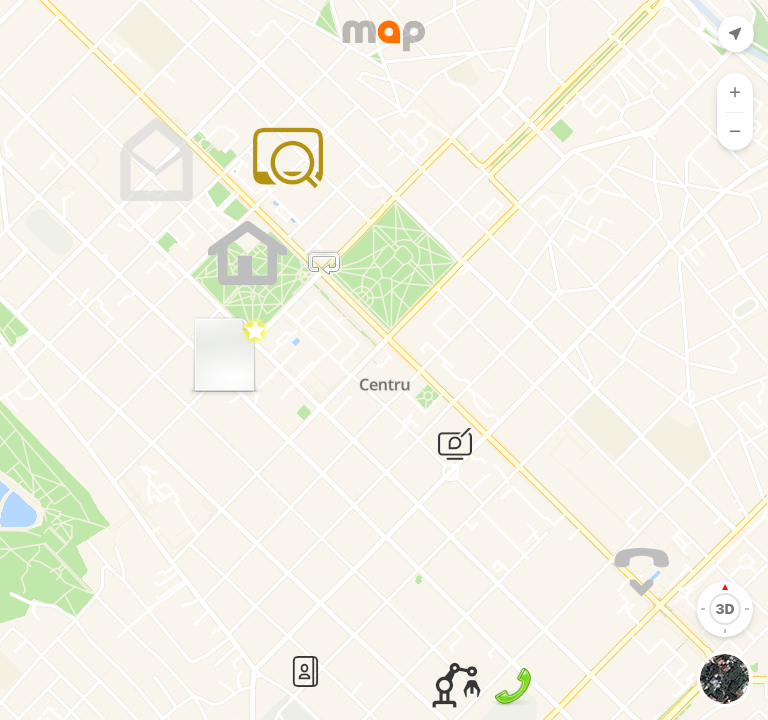 This screenshot has height=720, width=768. Describe the element at coordinates (247, 255) in the screenshot. I see `navigate to home screen or directory` at that location.